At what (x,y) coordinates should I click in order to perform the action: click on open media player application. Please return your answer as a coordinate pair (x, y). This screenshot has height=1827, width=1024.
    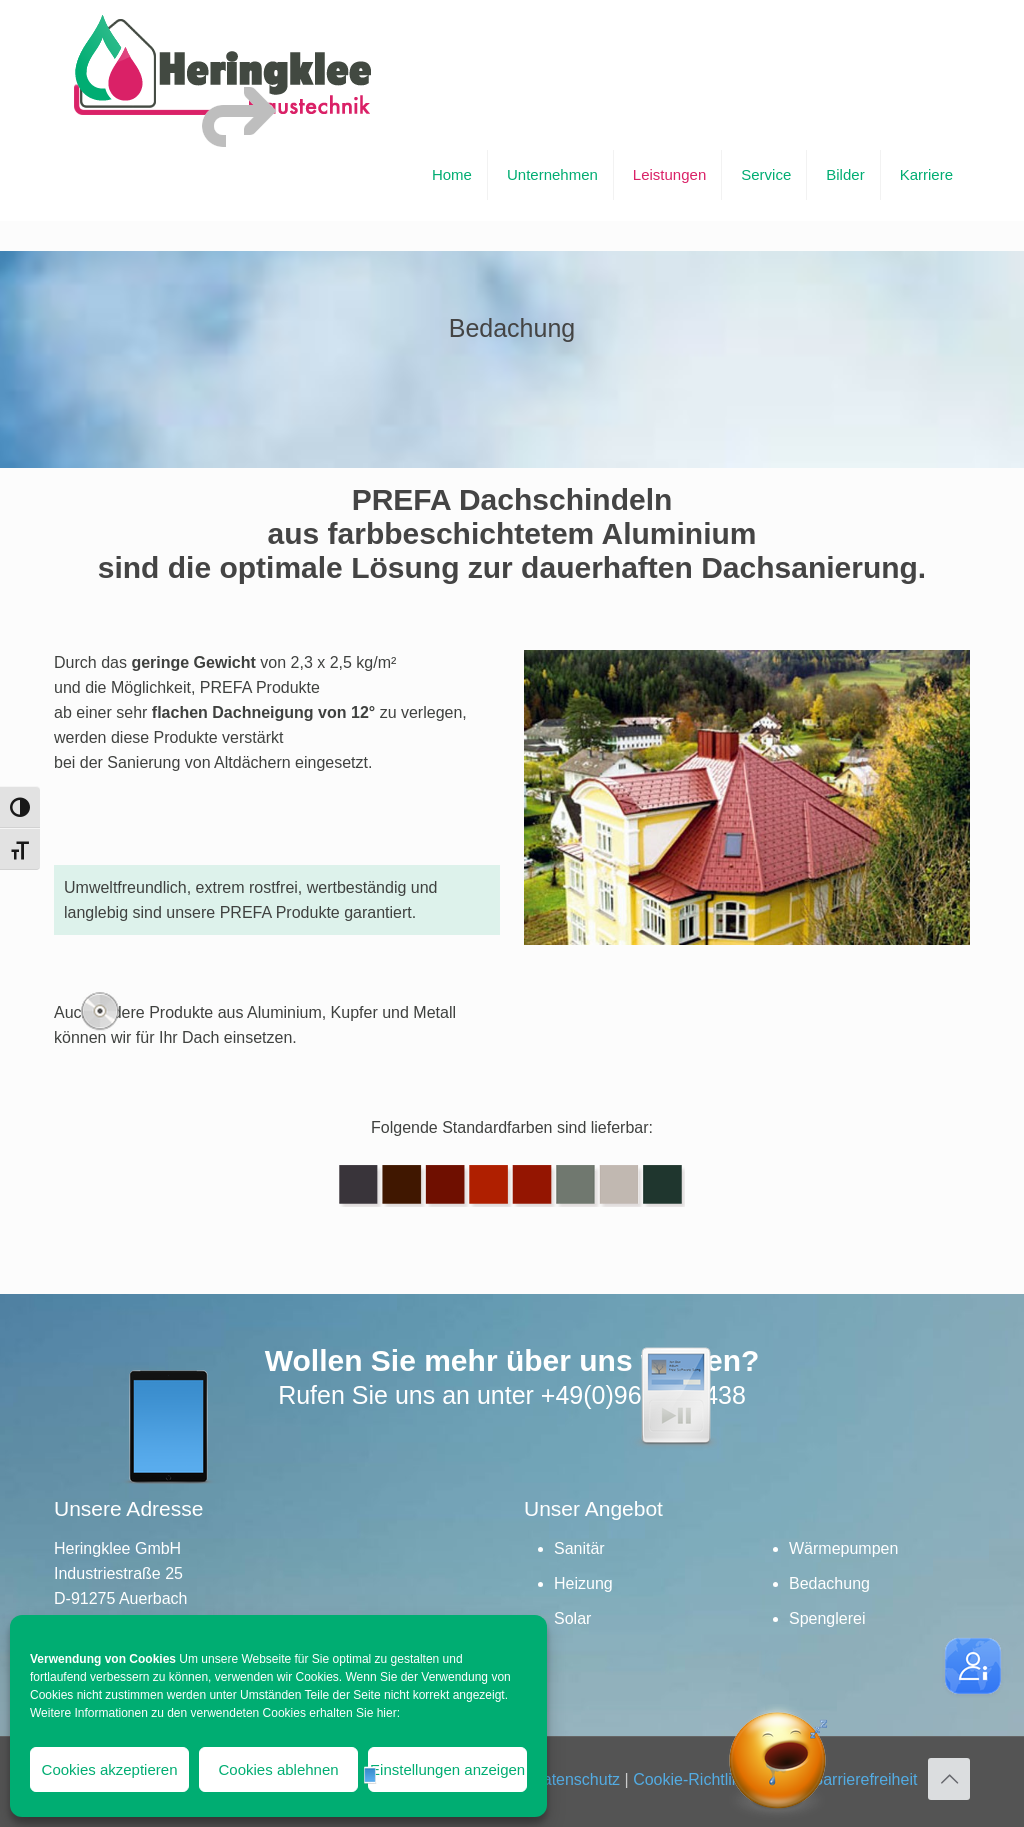
    Looking at the image, I should click on (677, 1397).